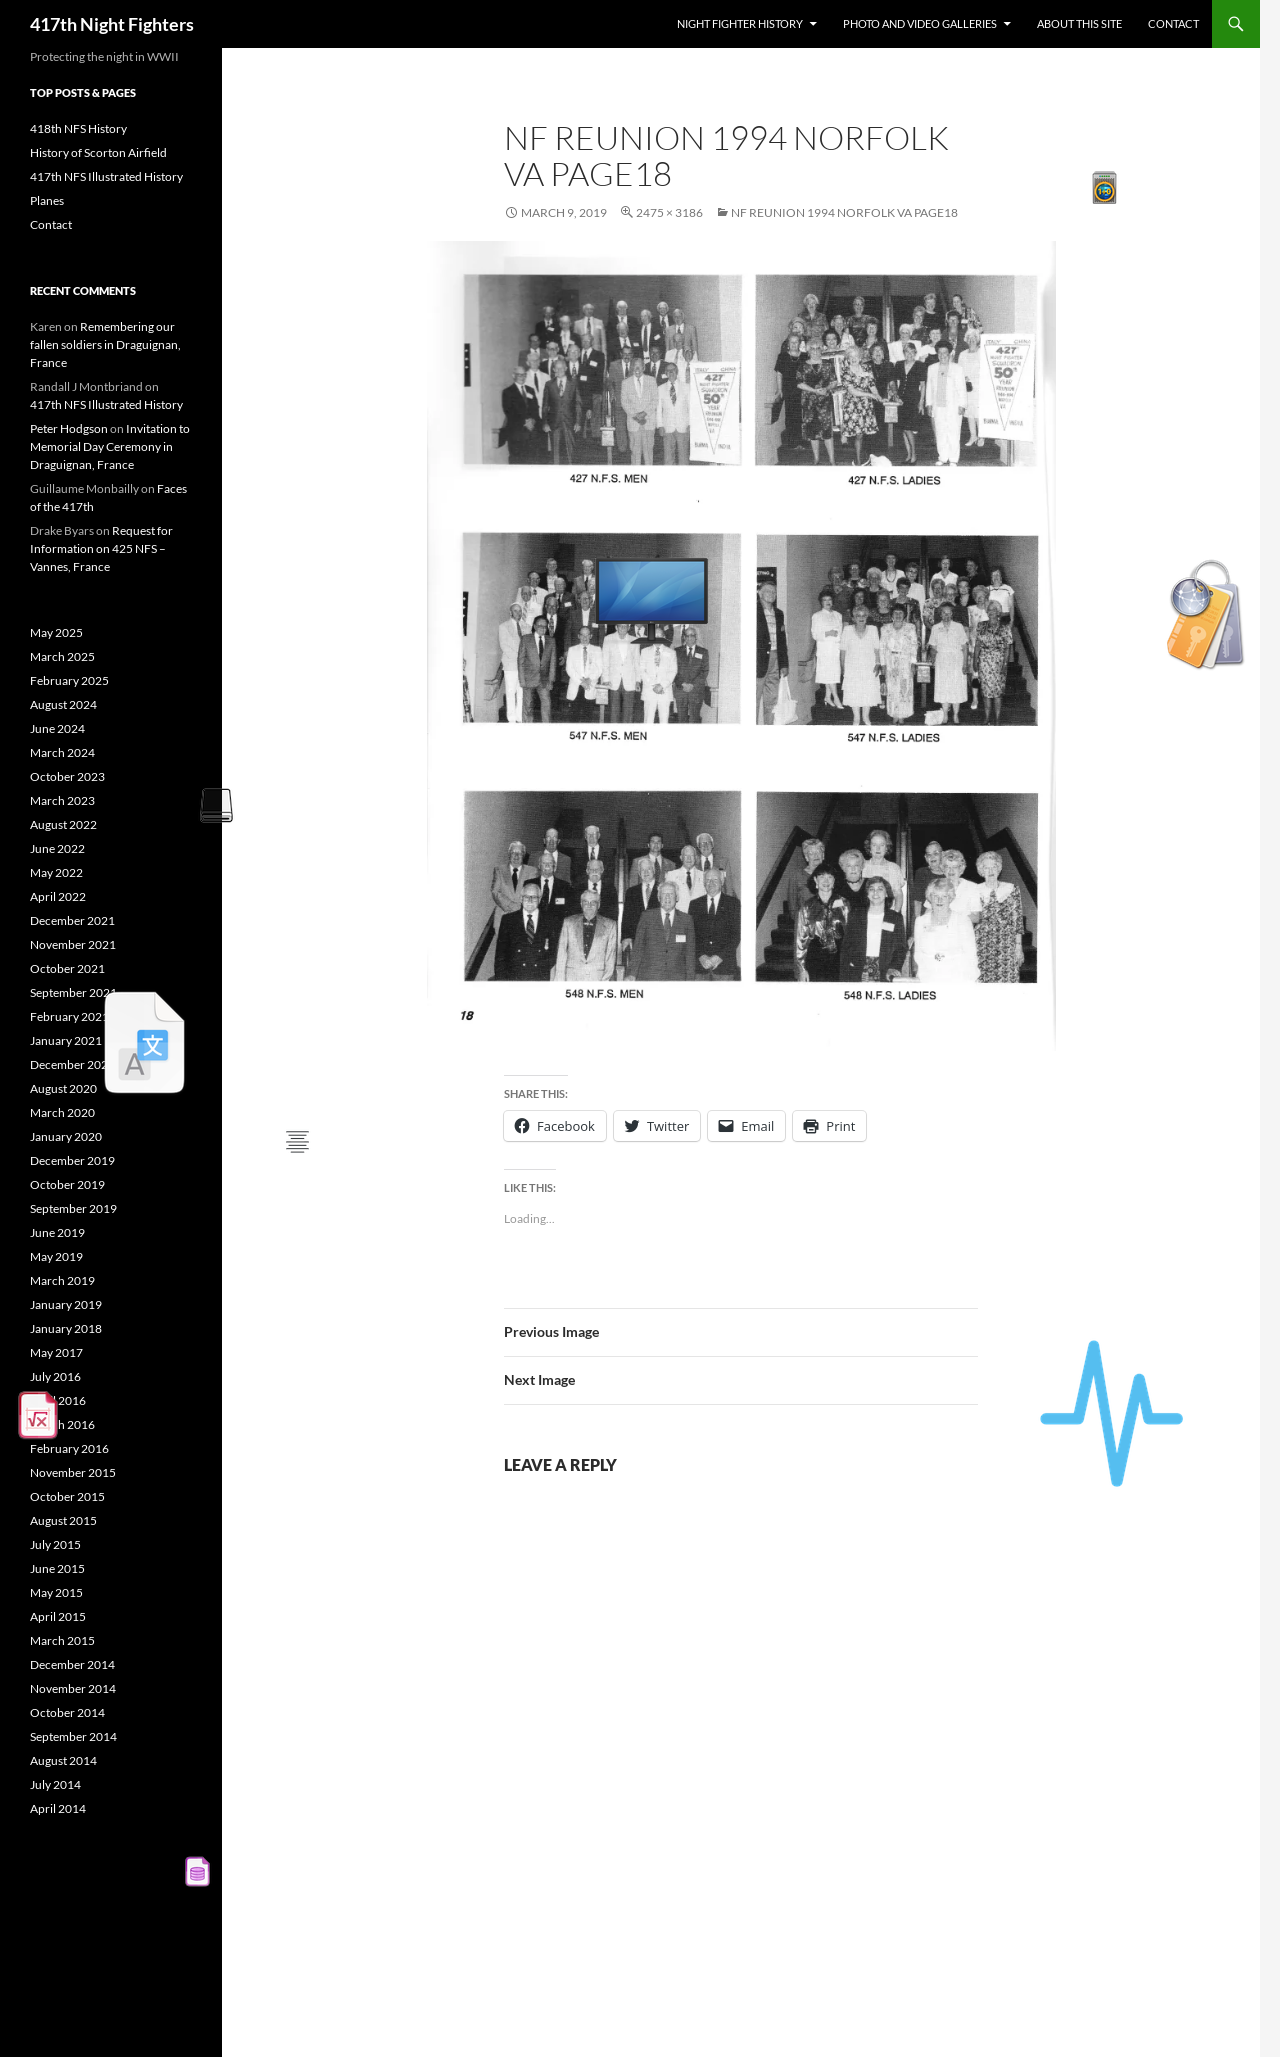 The height and width of the screenshot is (2057, 1280). Describe the element at coordinates (144, 1042) in the screenshot. I see `a gettext translation file for software localization` at that location.